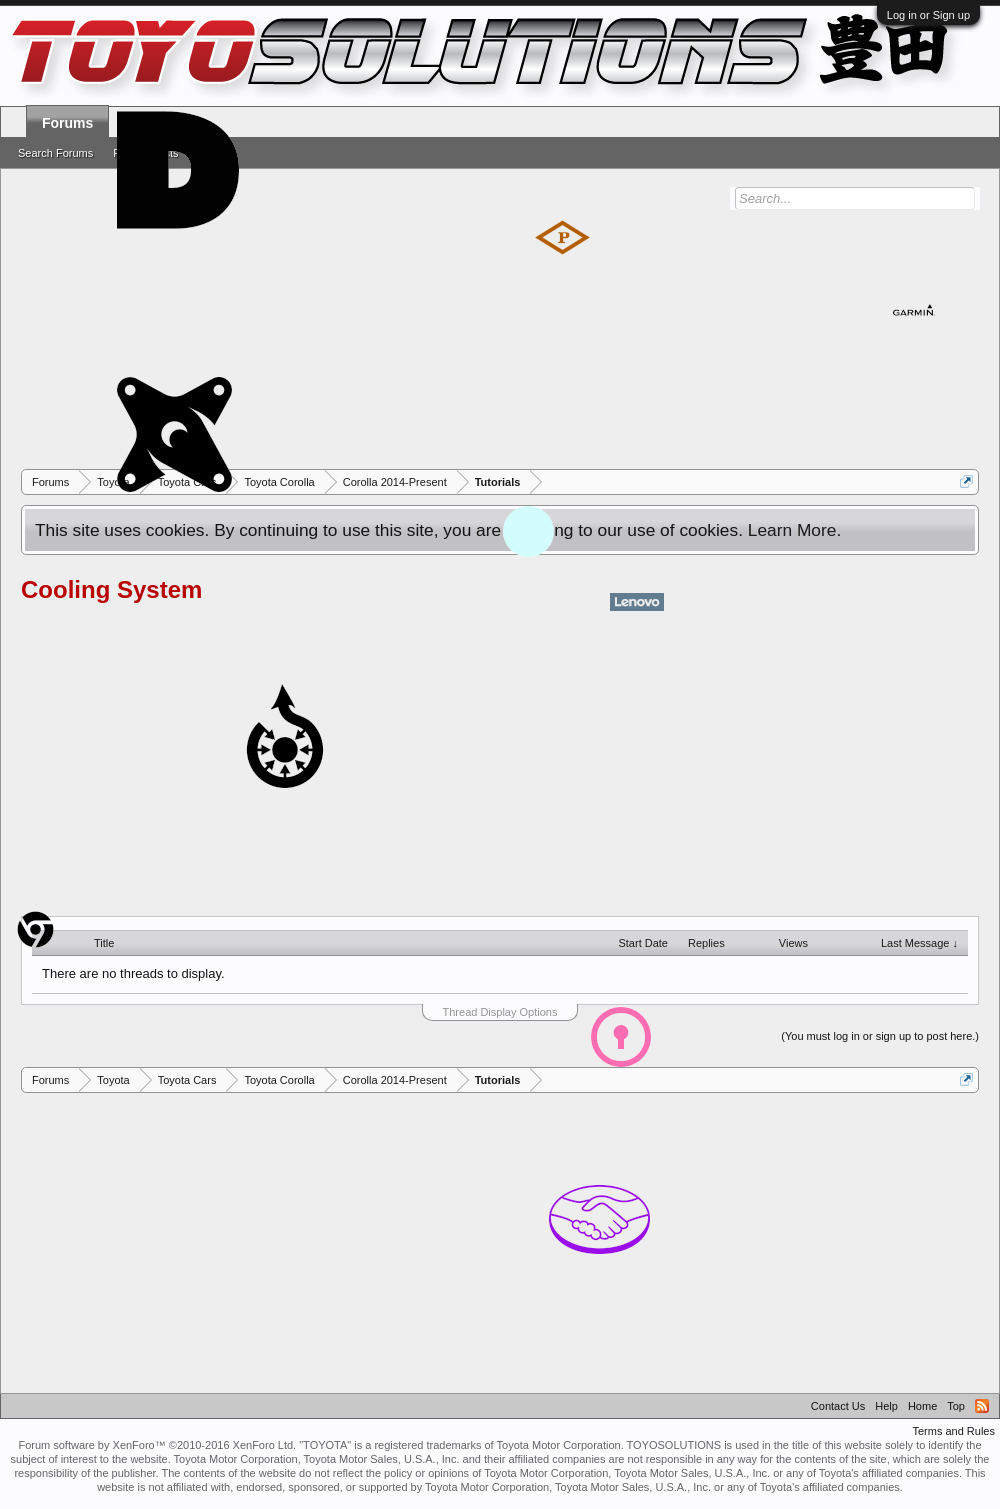 The height and width of the screenshot is (1509, 1000). Describe the element at coordinates (35, 929) in the screenshot. I see `open Google Chrome browser` at that location.